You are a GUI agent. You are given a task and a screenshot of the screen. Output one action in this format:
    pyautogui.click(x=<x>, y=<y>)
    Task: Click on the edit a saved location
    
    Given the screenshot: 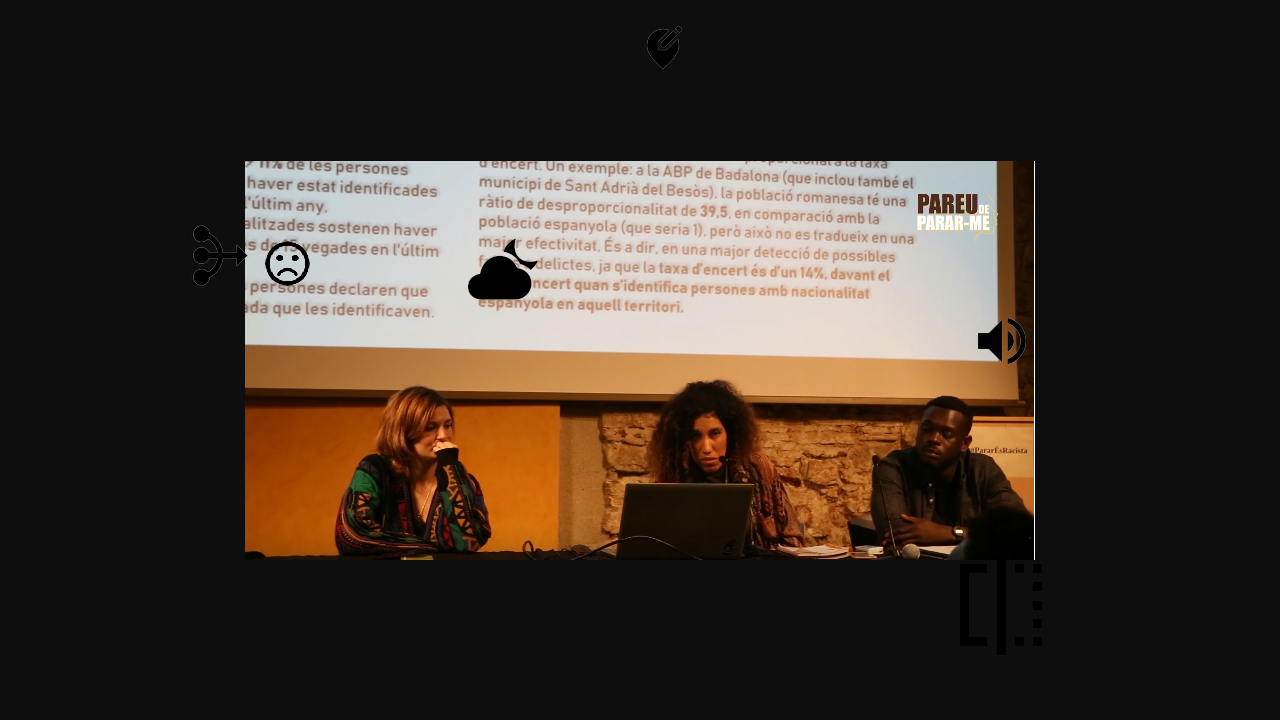 What is the action you would take?
    pyautogui.click(x=663, y=49)
    